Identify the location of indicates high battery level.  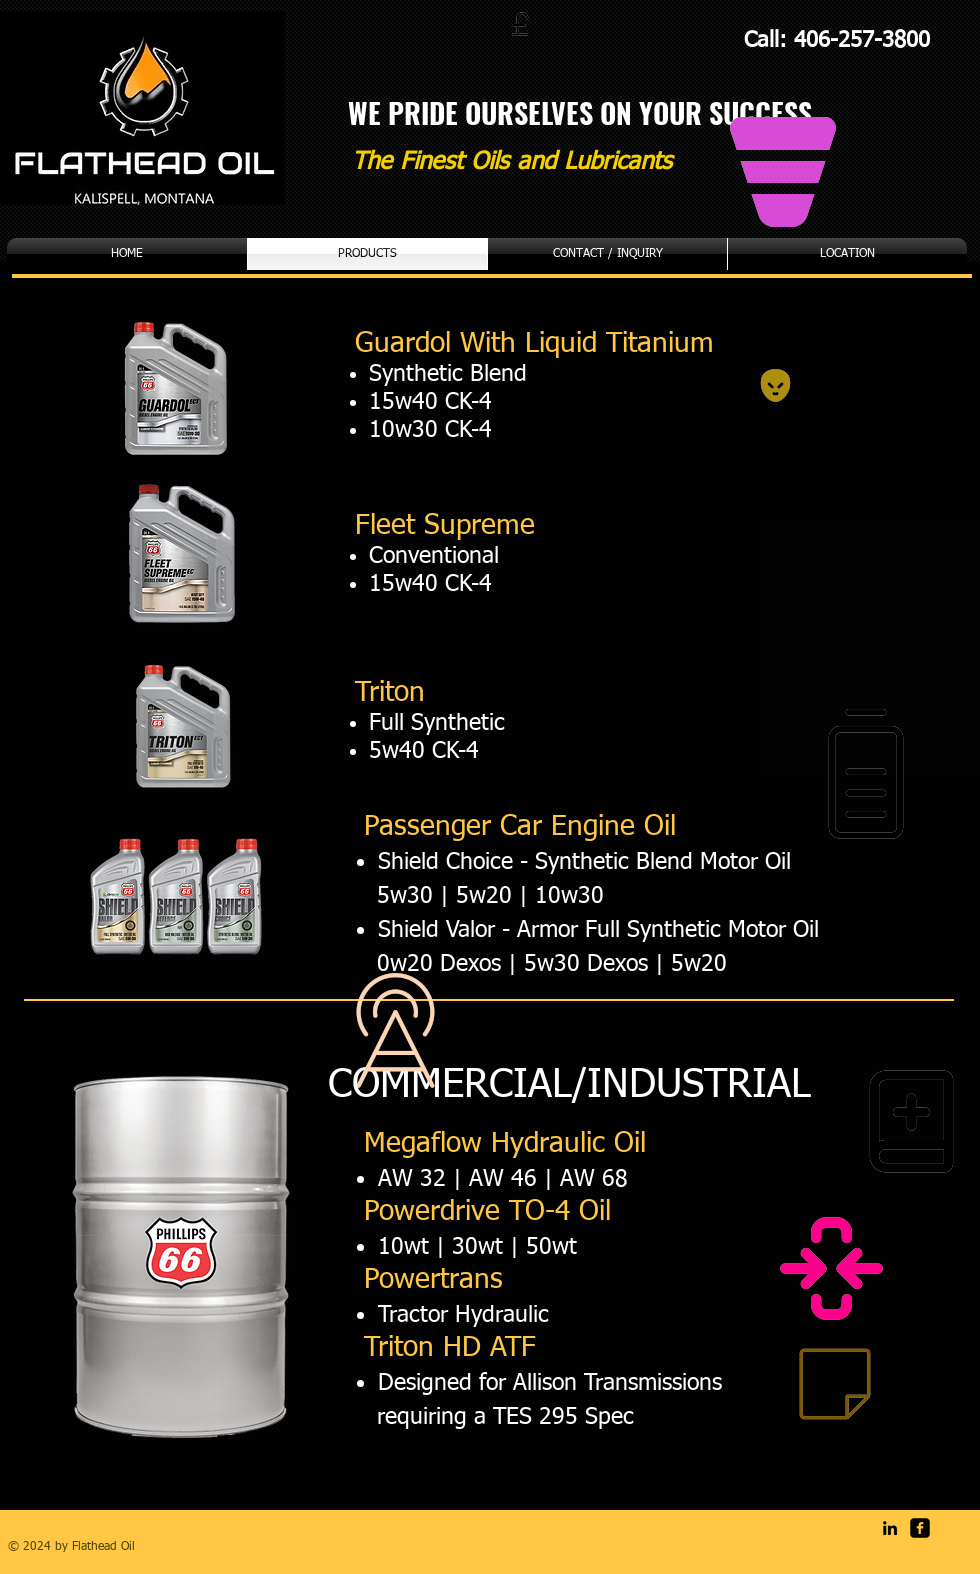
(866, 776).